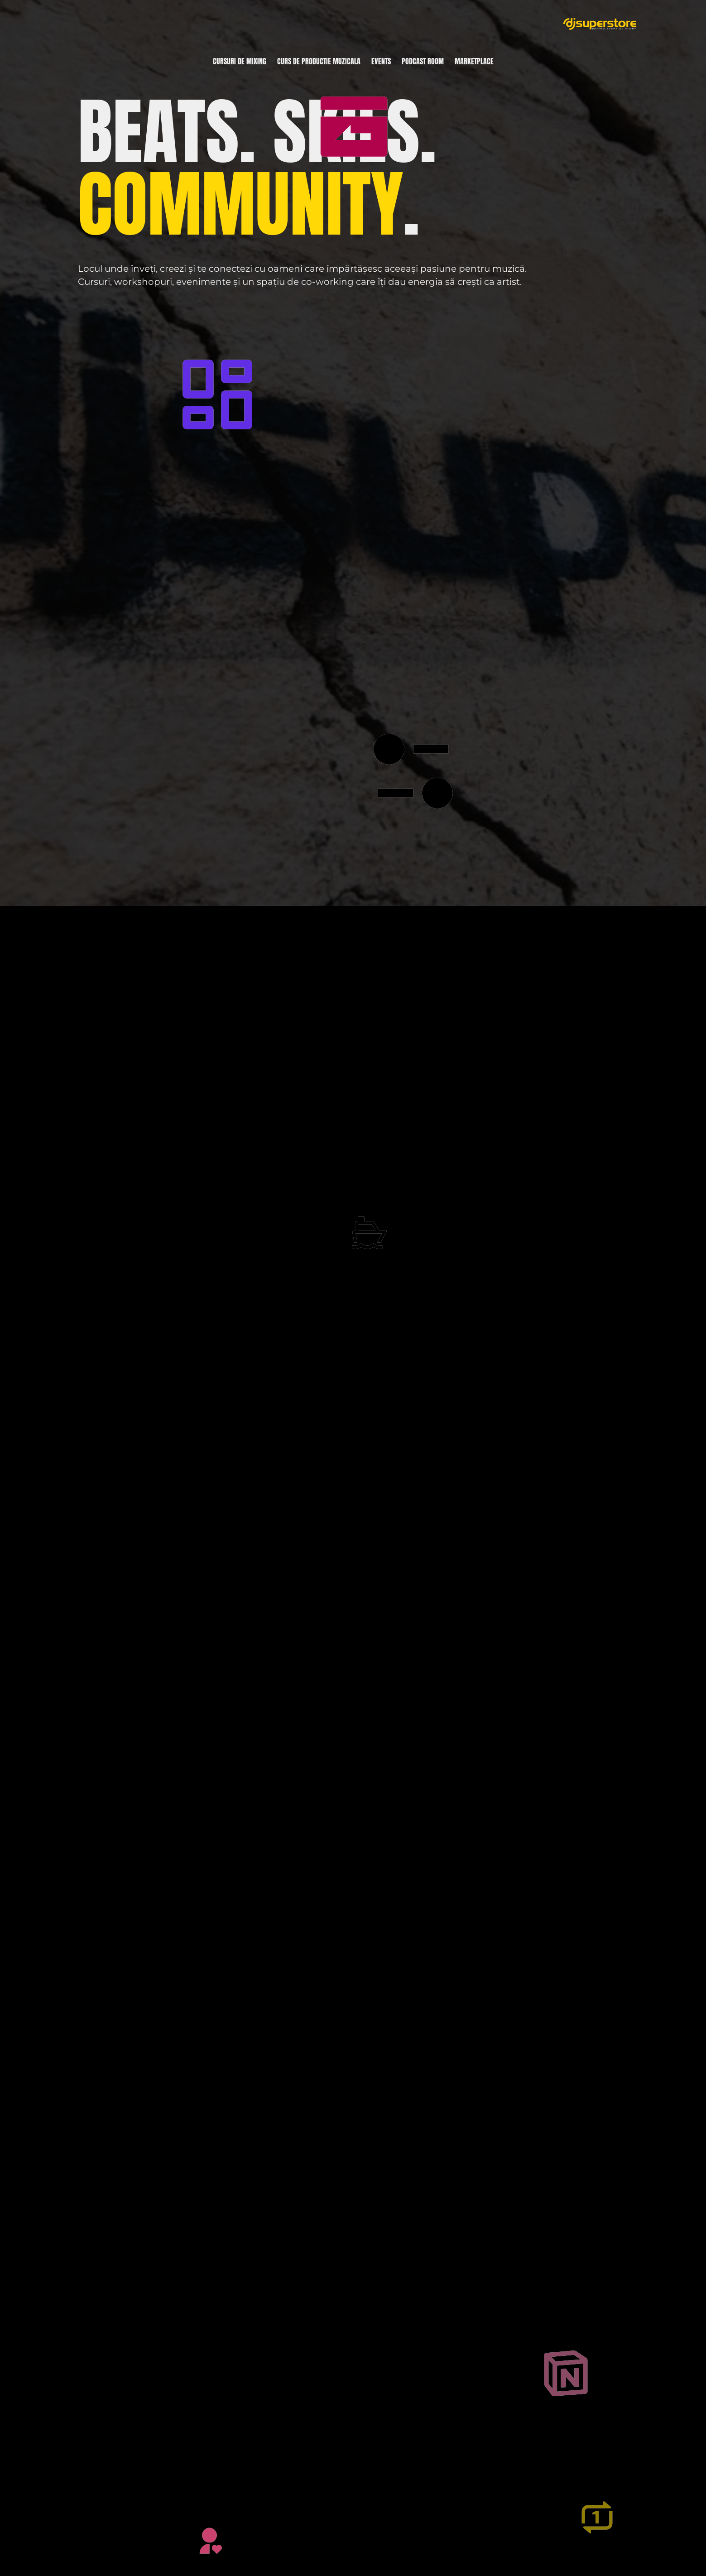 The width and height of the screenshot is (706, 2576). Describe the element at coordinates (597, 2517) in the screenshot. I see `repeat the current track` at that location.